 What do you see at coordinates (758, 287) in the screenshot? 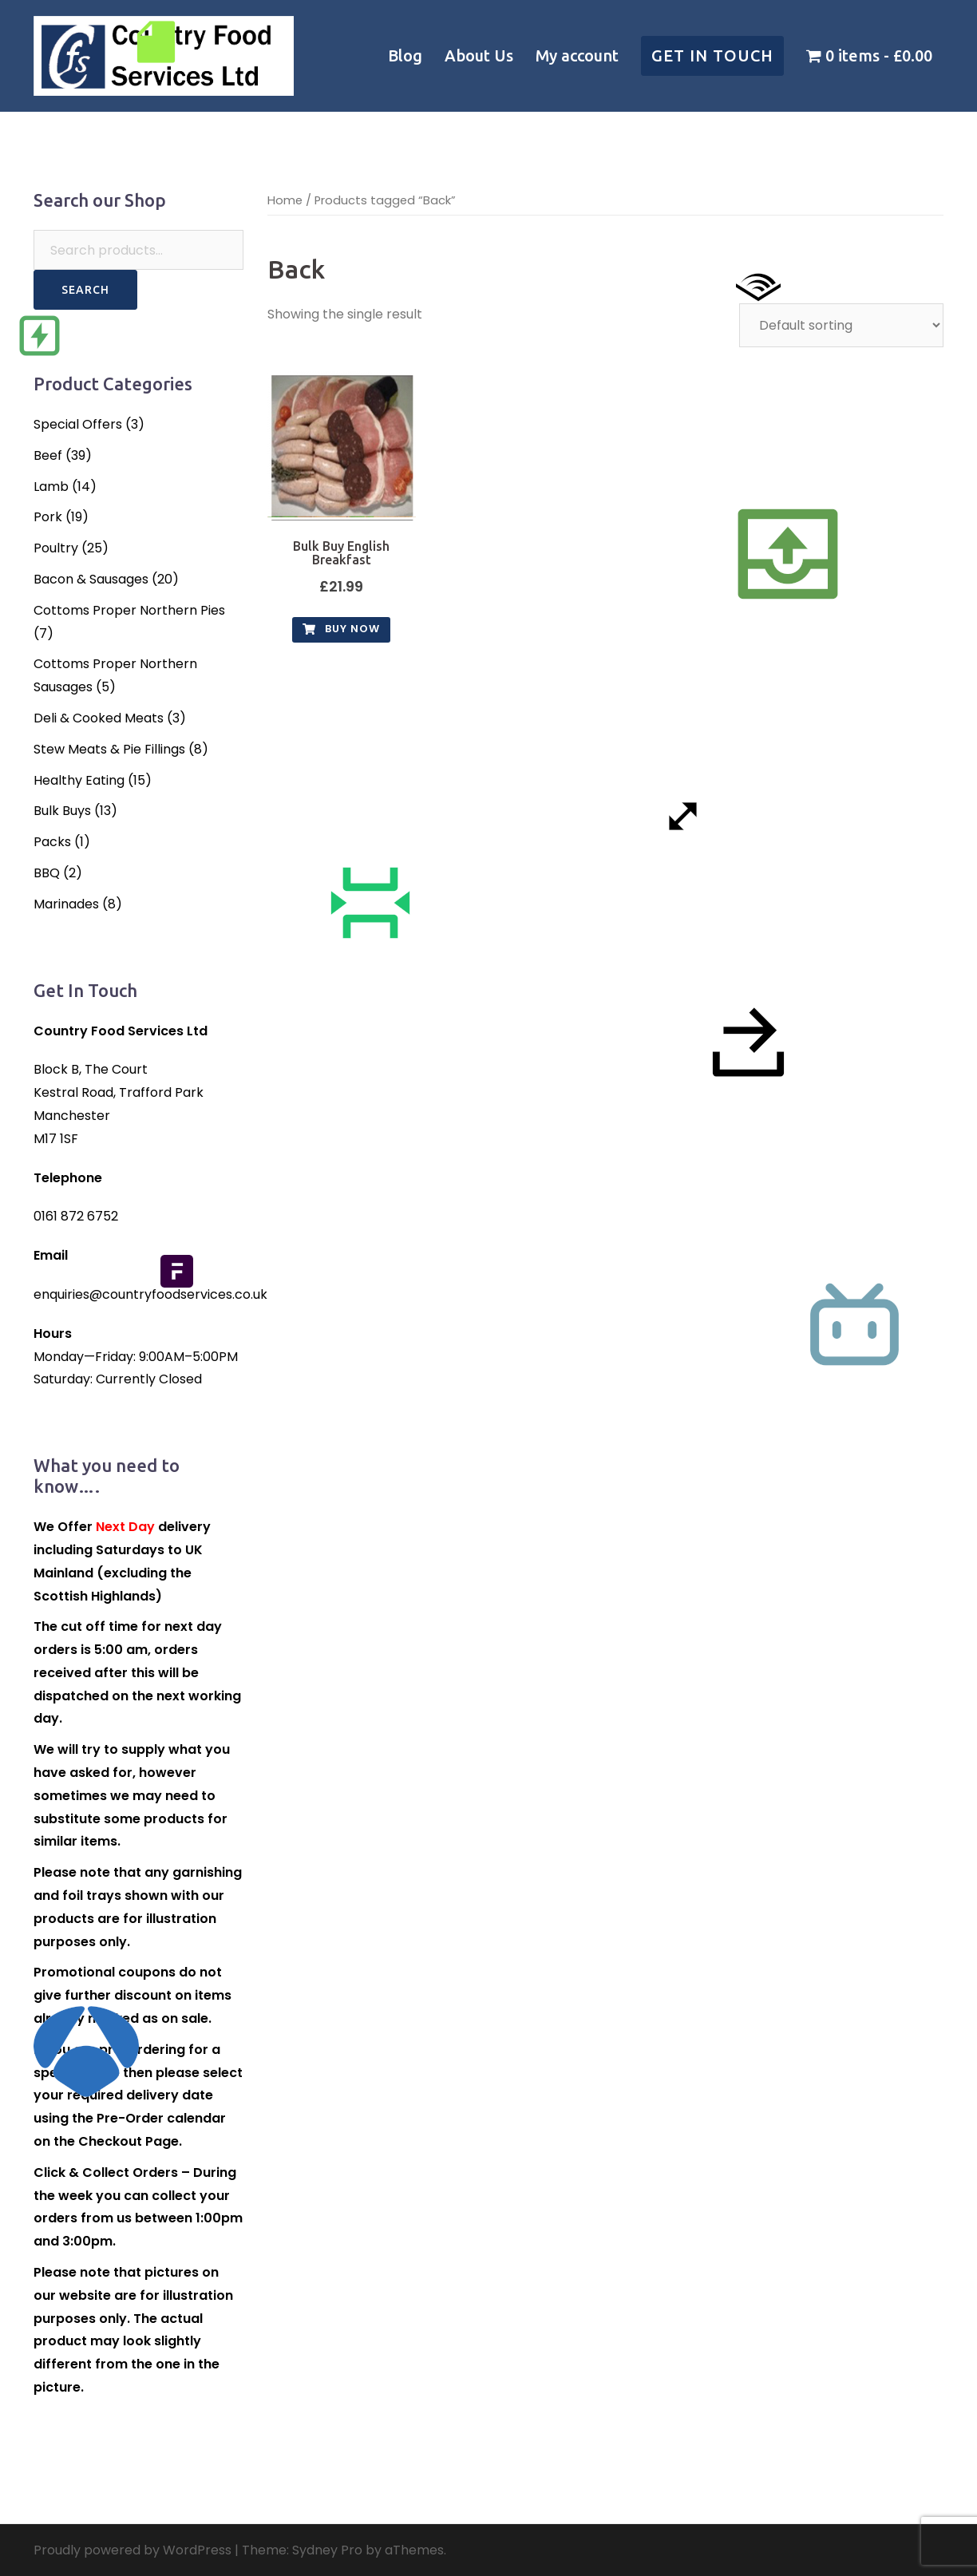
I see `open the Audible app` at bounding box center [758, 287].